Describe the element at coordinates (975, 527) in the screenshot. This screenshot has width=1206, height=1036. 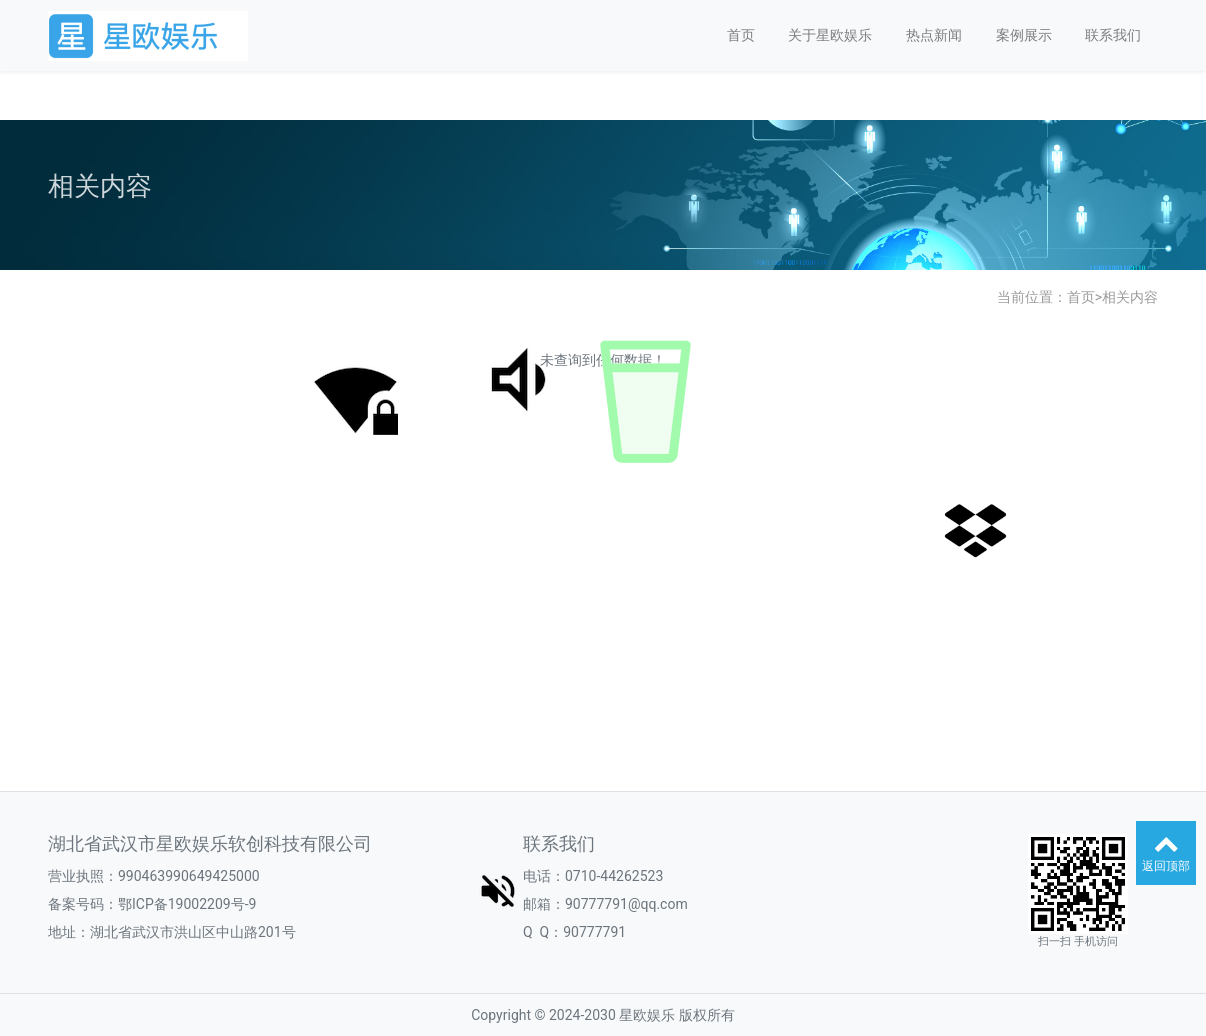
I see `open Dropbox app` at that location.